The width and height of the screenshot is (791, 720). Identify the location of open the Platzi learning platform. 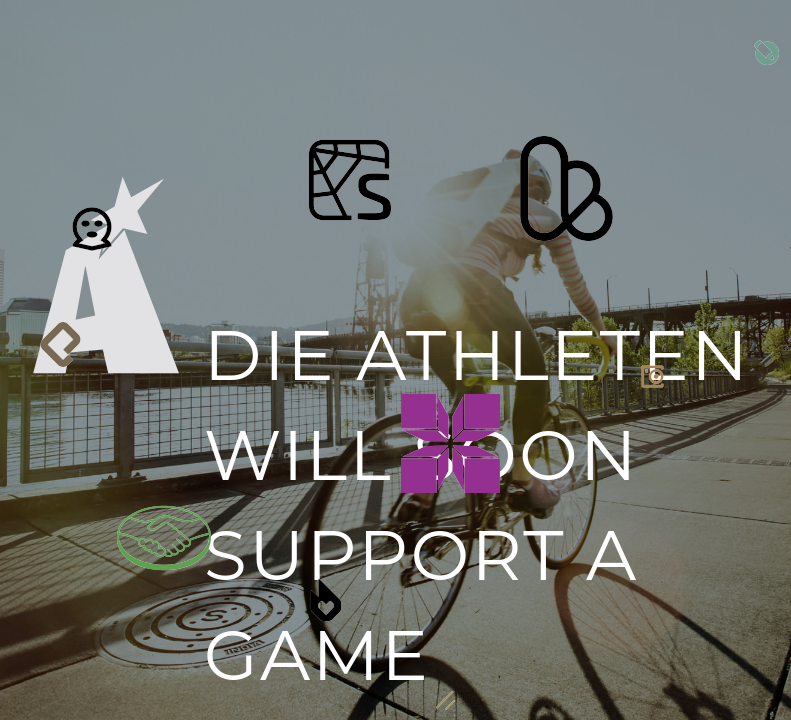
(60, 344).